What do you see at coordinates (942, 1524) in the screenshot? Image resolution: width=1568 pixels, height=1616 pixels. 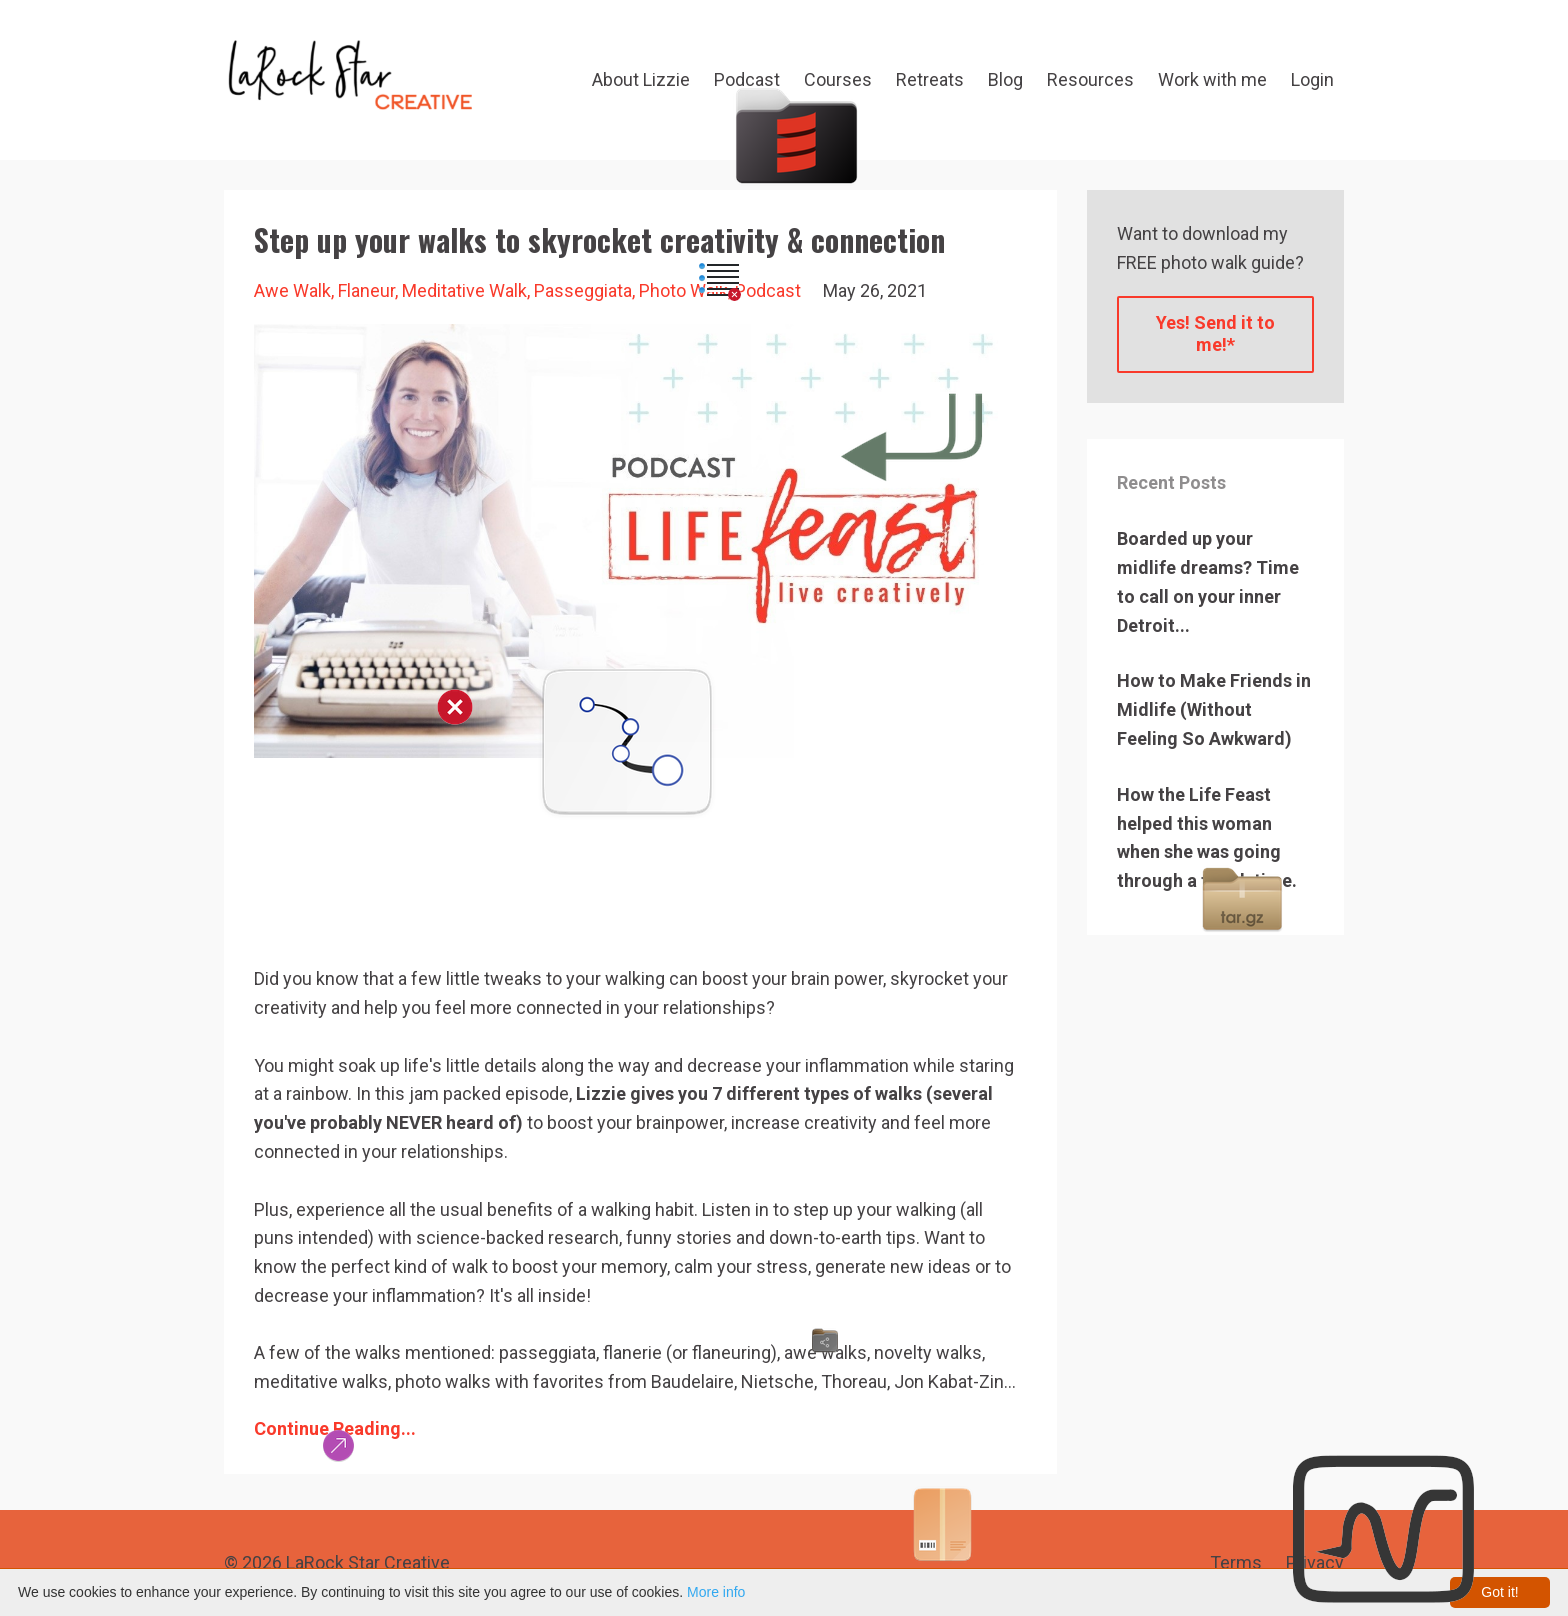 I see `compressed or archived file type indicator` at bounding box center [942, 1524].